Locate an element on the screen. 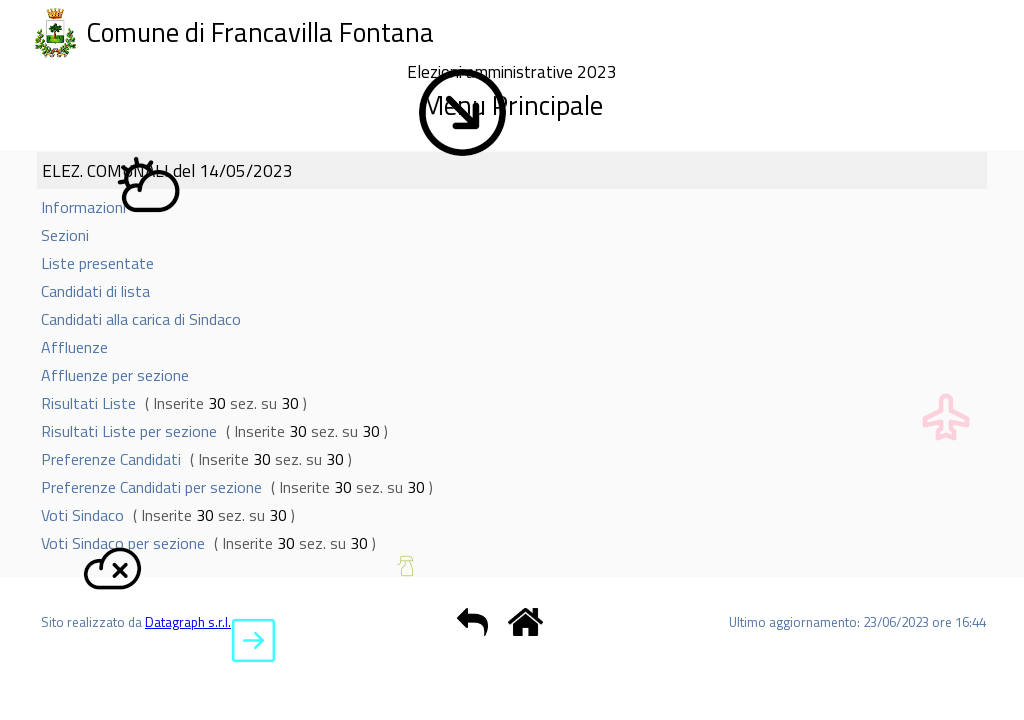  navigate to the next item or screen is located at coordinates (253, 640).